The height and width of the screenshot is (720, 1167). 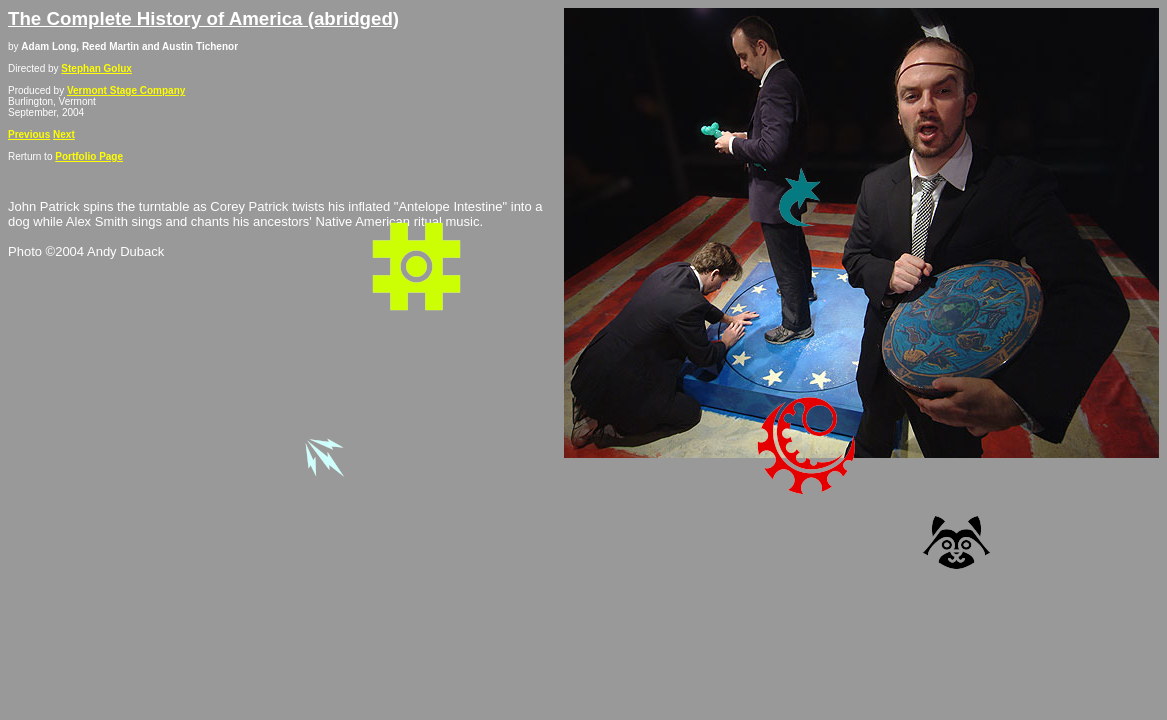 I want to click on raccoon character or mascot avatar, so click(x=956, y=542).